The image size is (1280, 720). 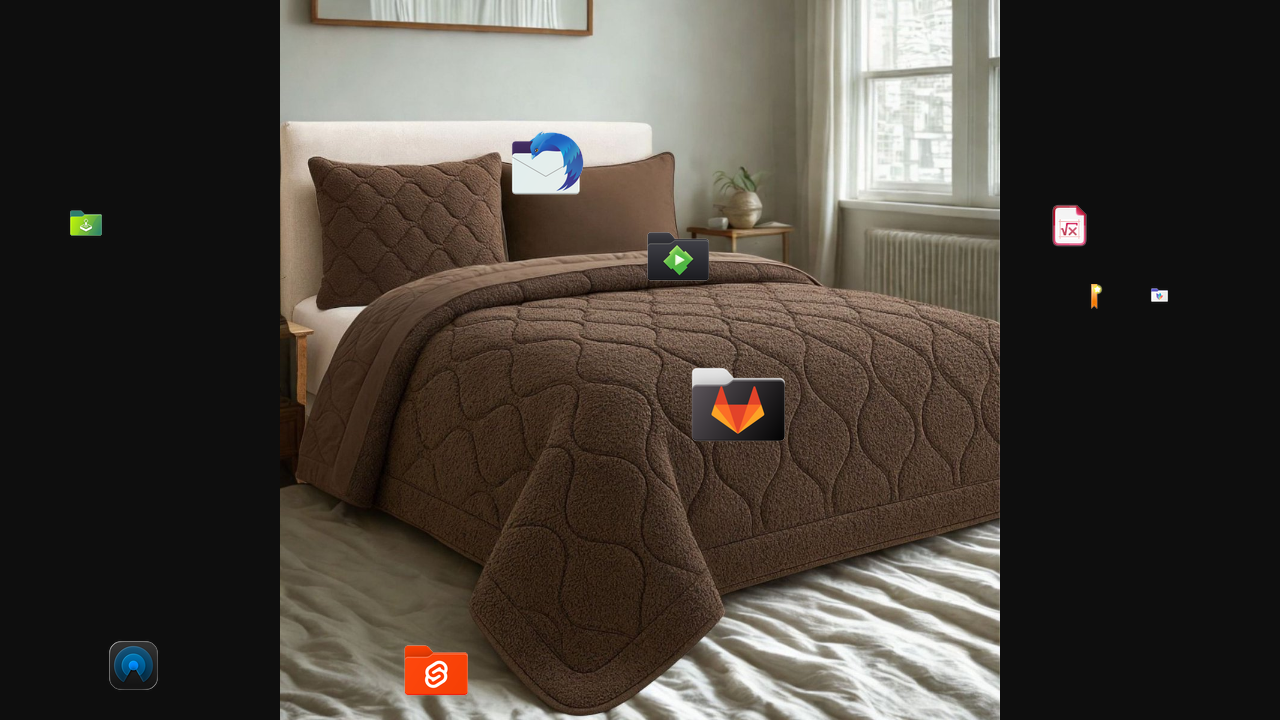 I want to click on open your GameJolt games folder, so click(x=86, y=224).